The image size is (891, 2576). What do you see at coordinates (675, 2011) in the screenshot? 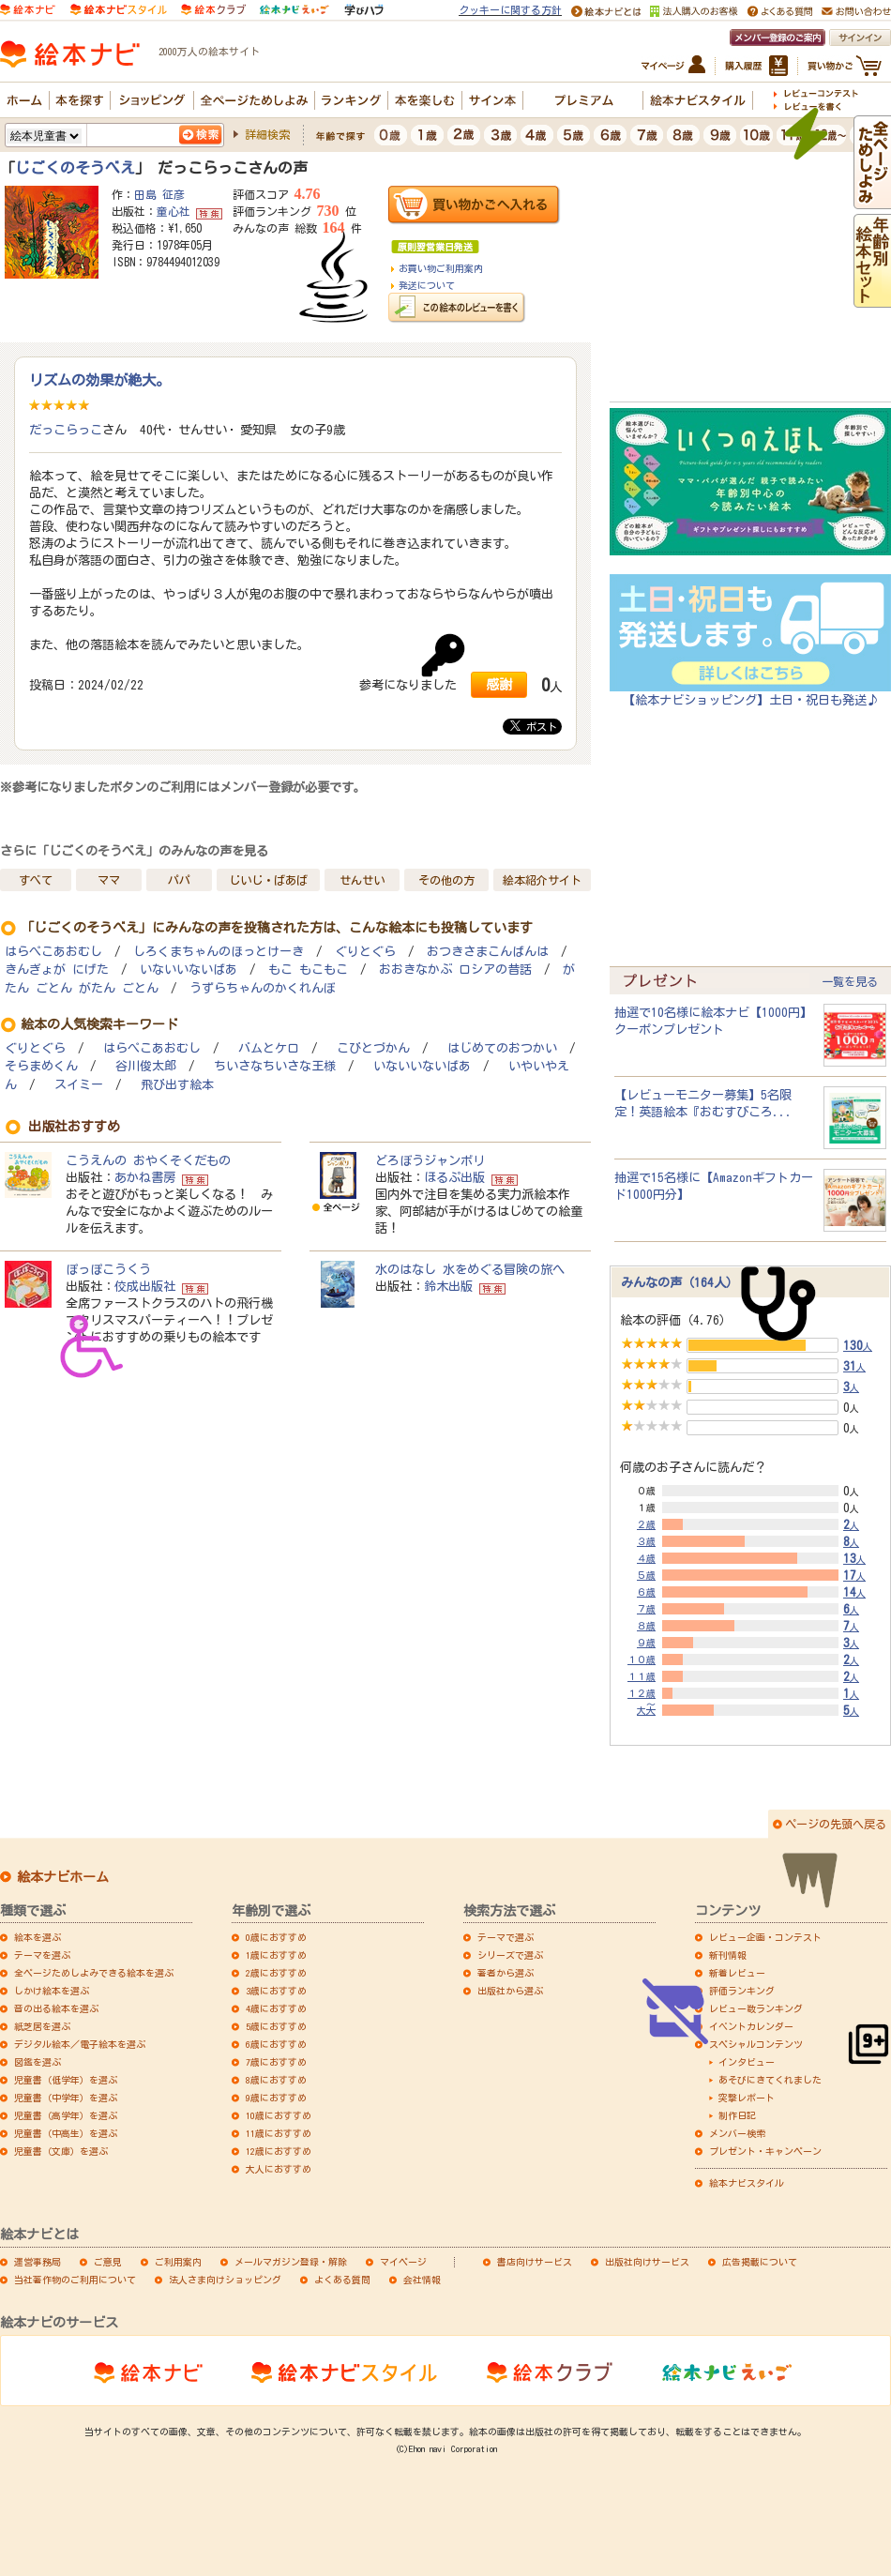
I see `indicates a store or shop is closed` at bounding box center [675, 2011].